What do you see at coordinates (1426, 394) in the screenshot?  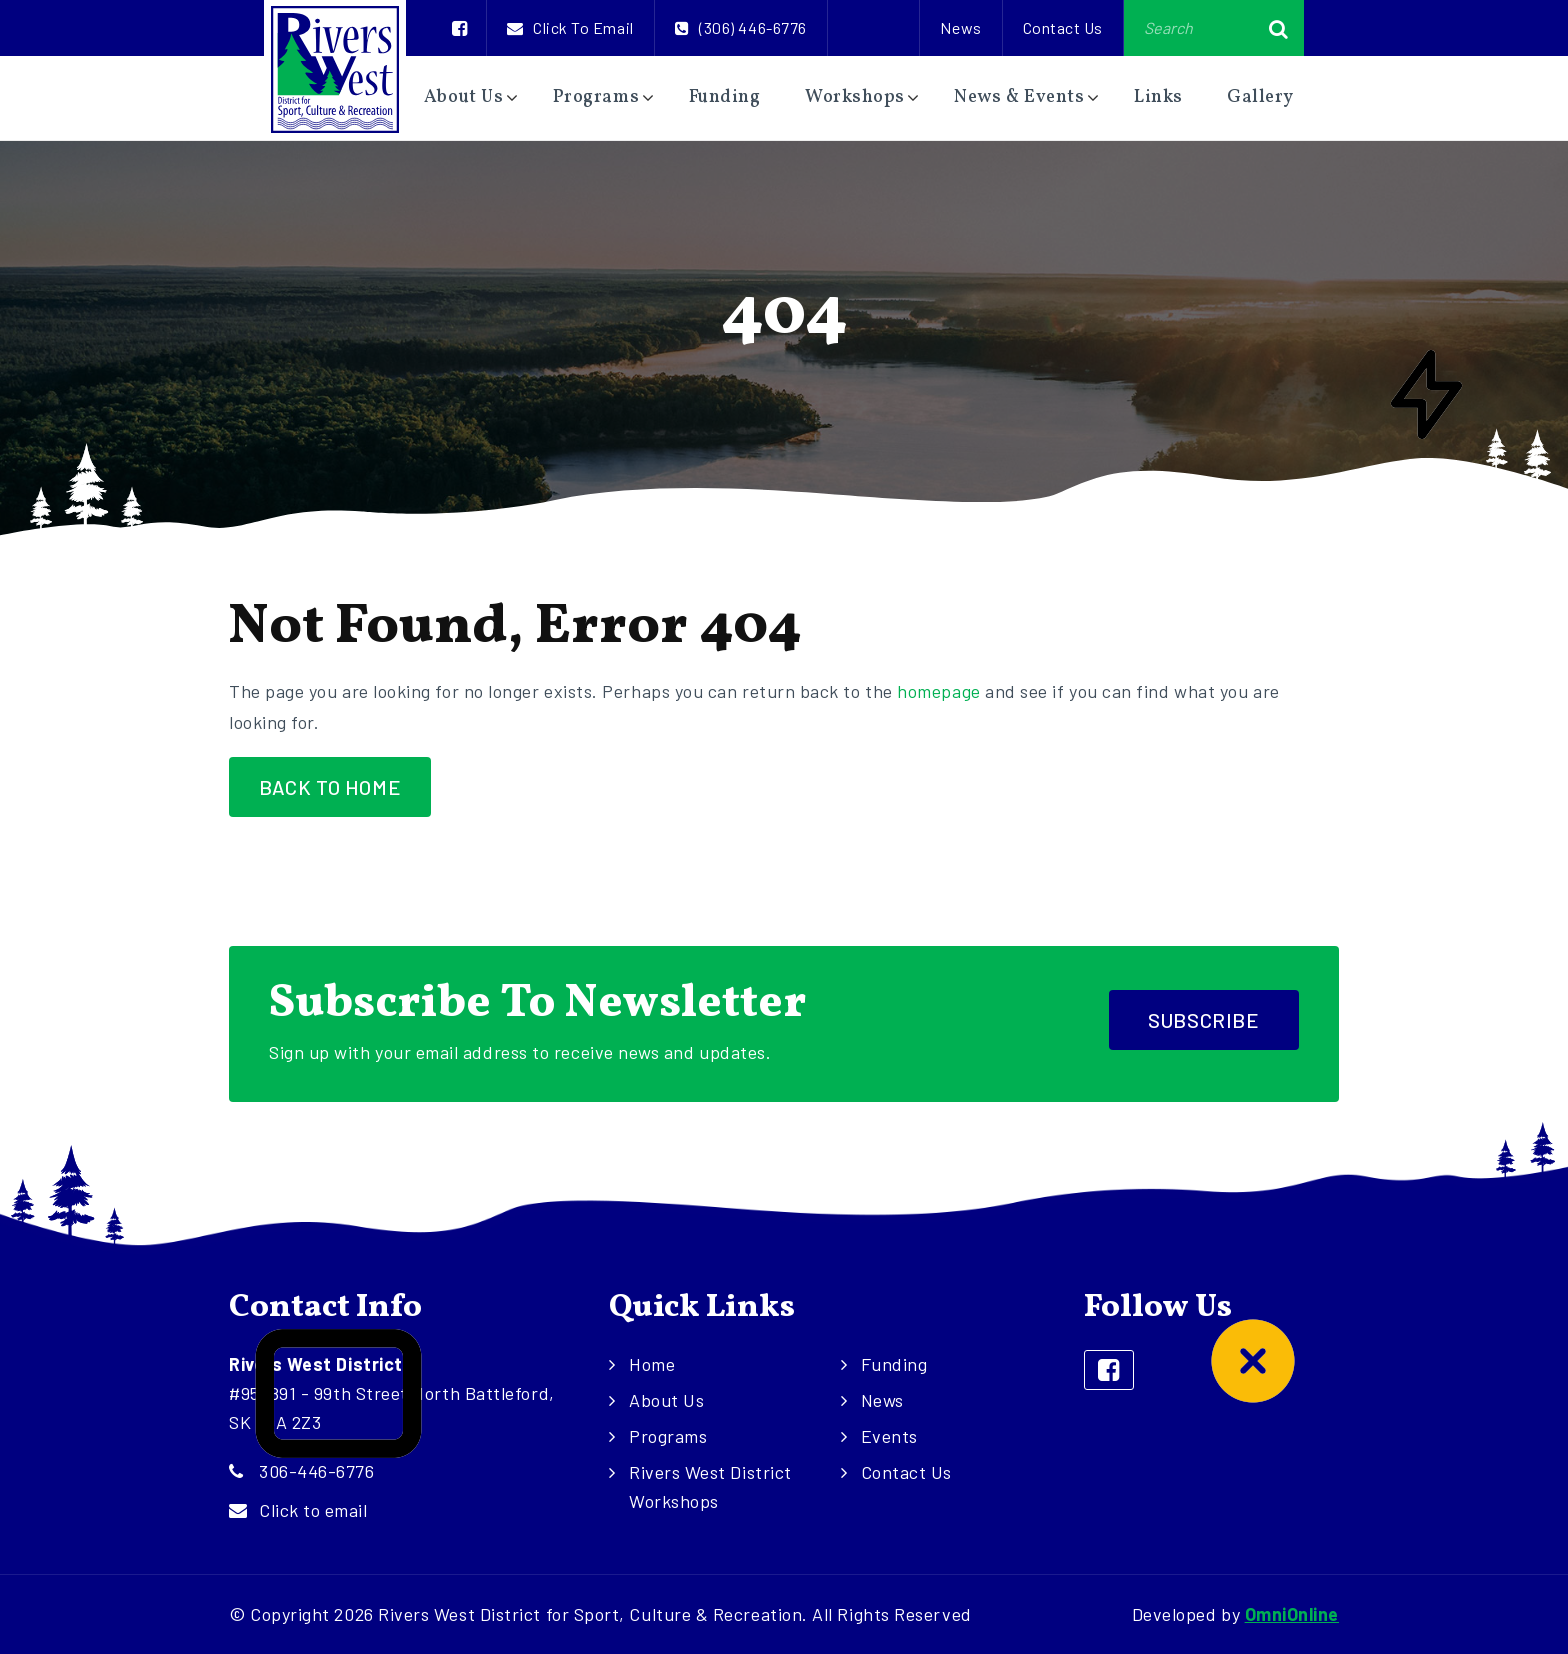 I see `quick actions or shortcuts` at bounding box center [1426, 394].